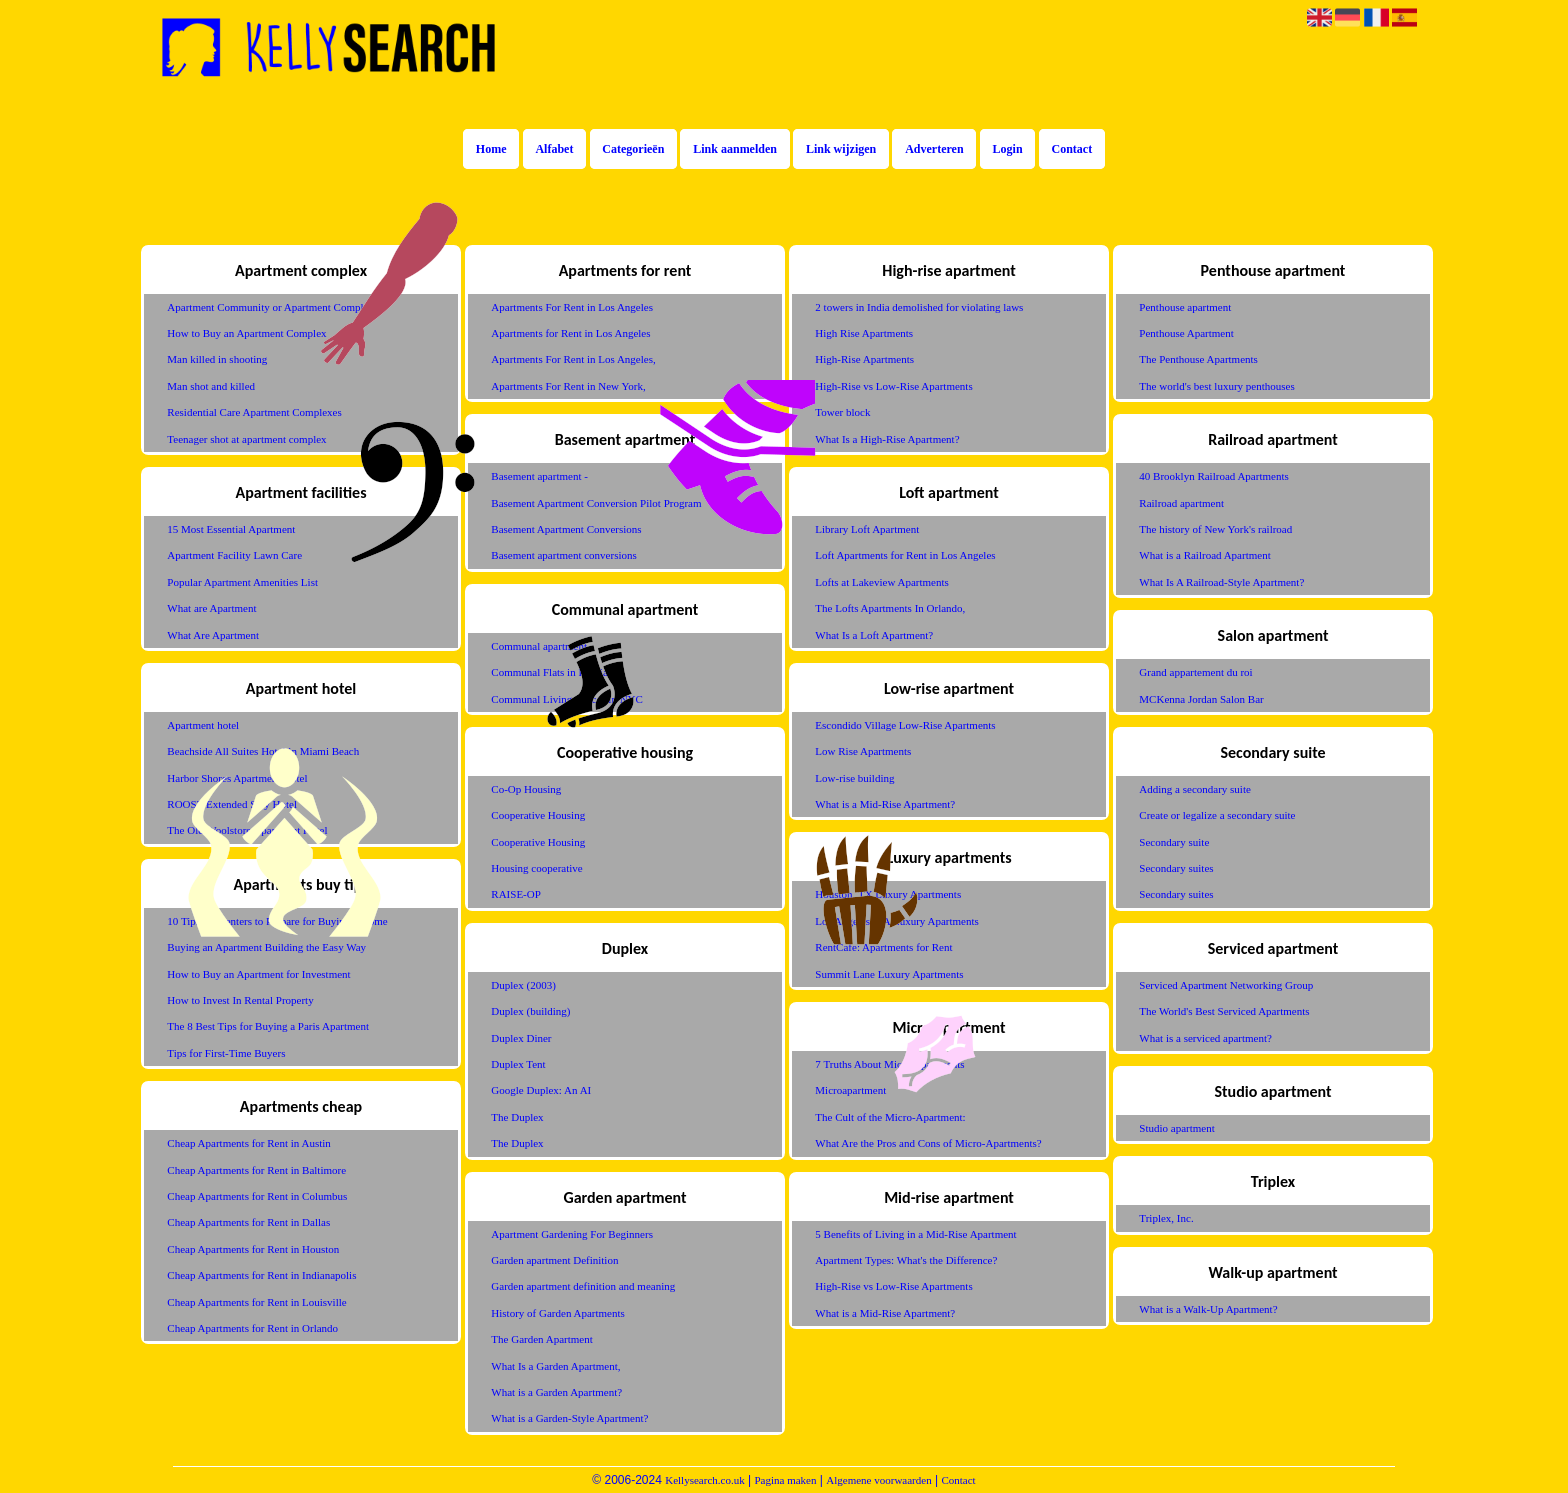 The image size is (1568, 1493). I want to click on view character soul or spirit stats, so click(284, 840).